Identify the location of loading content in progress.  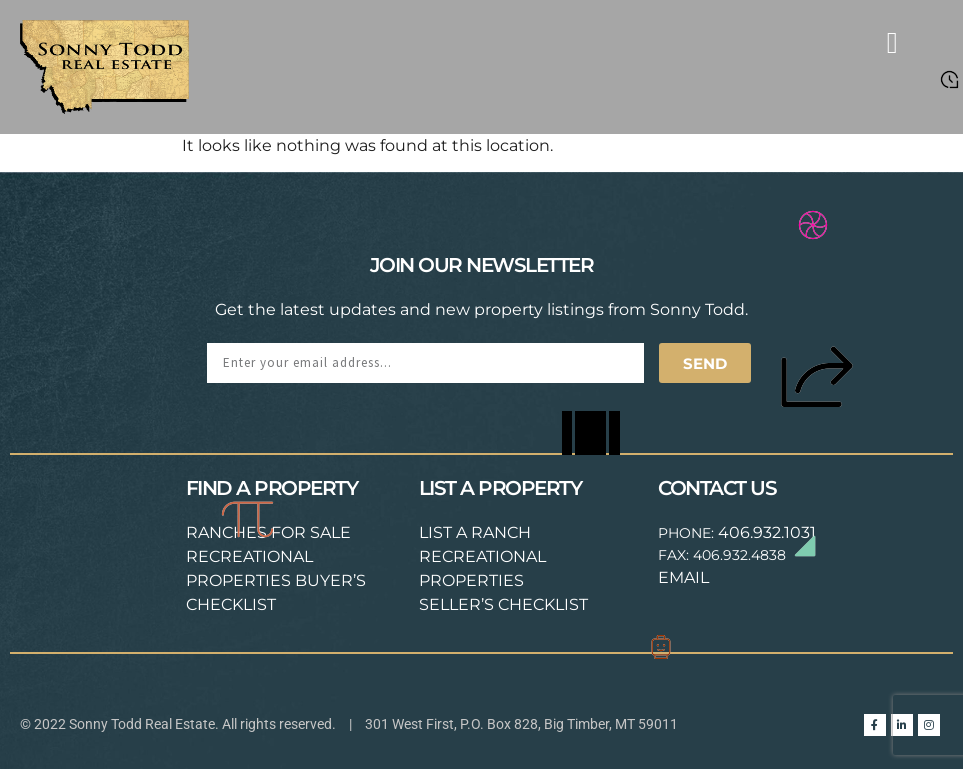
(813, 225).